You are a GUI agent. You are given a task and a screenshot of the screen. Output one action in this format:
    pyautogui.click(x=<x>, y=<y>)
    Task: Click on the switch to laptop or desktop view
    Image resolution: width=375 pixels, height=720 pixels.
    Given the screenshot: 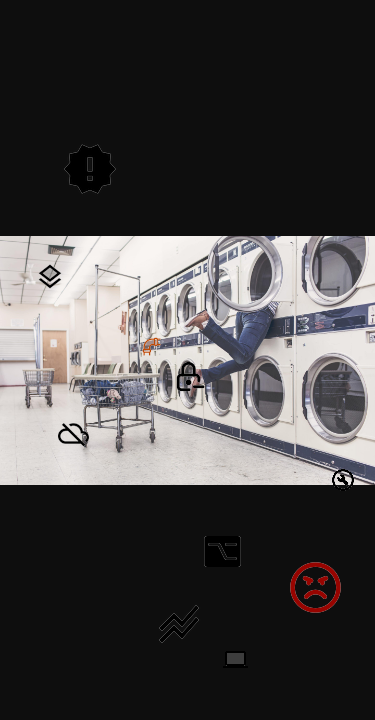 What is the action you would take?
    pyautogui.click(x=235, y=659)
    